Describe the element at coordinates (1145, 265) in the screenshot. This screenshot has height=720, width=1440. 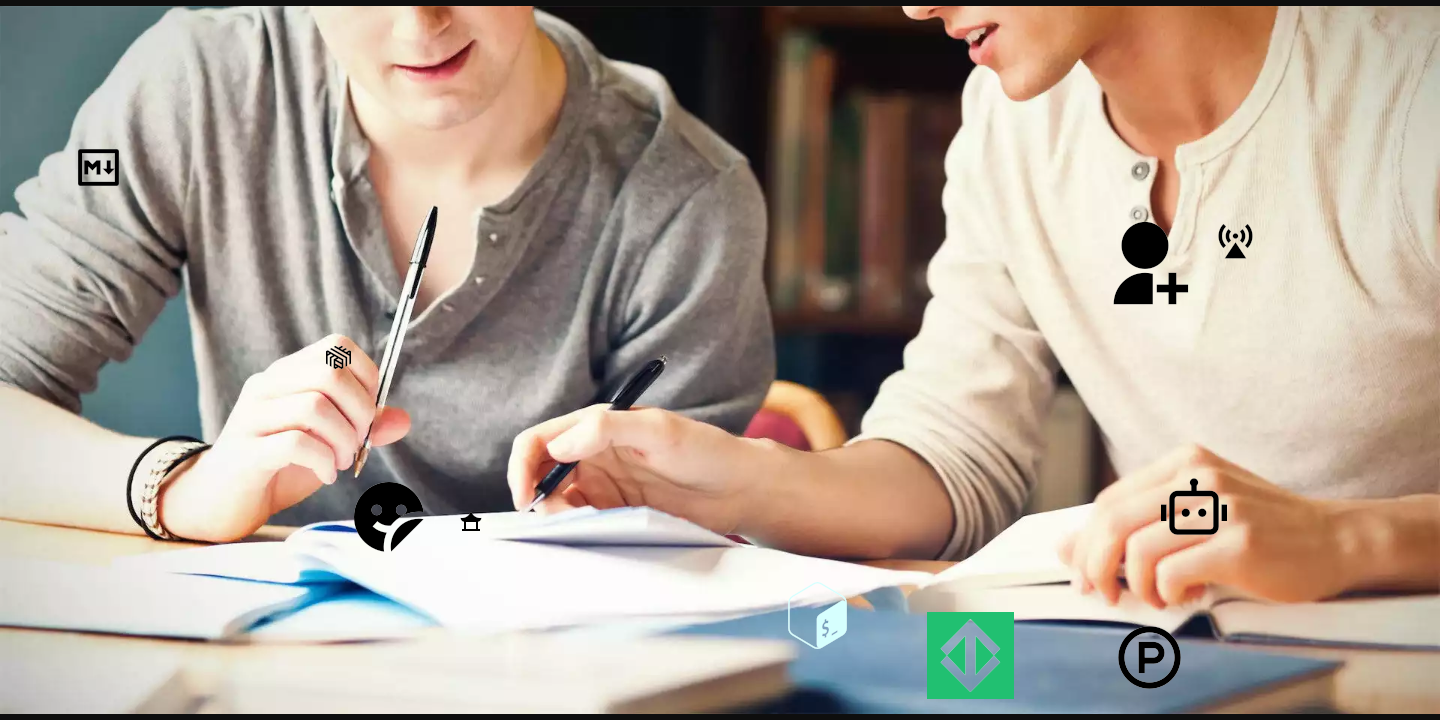
I see `add a new user or contact` at that location.